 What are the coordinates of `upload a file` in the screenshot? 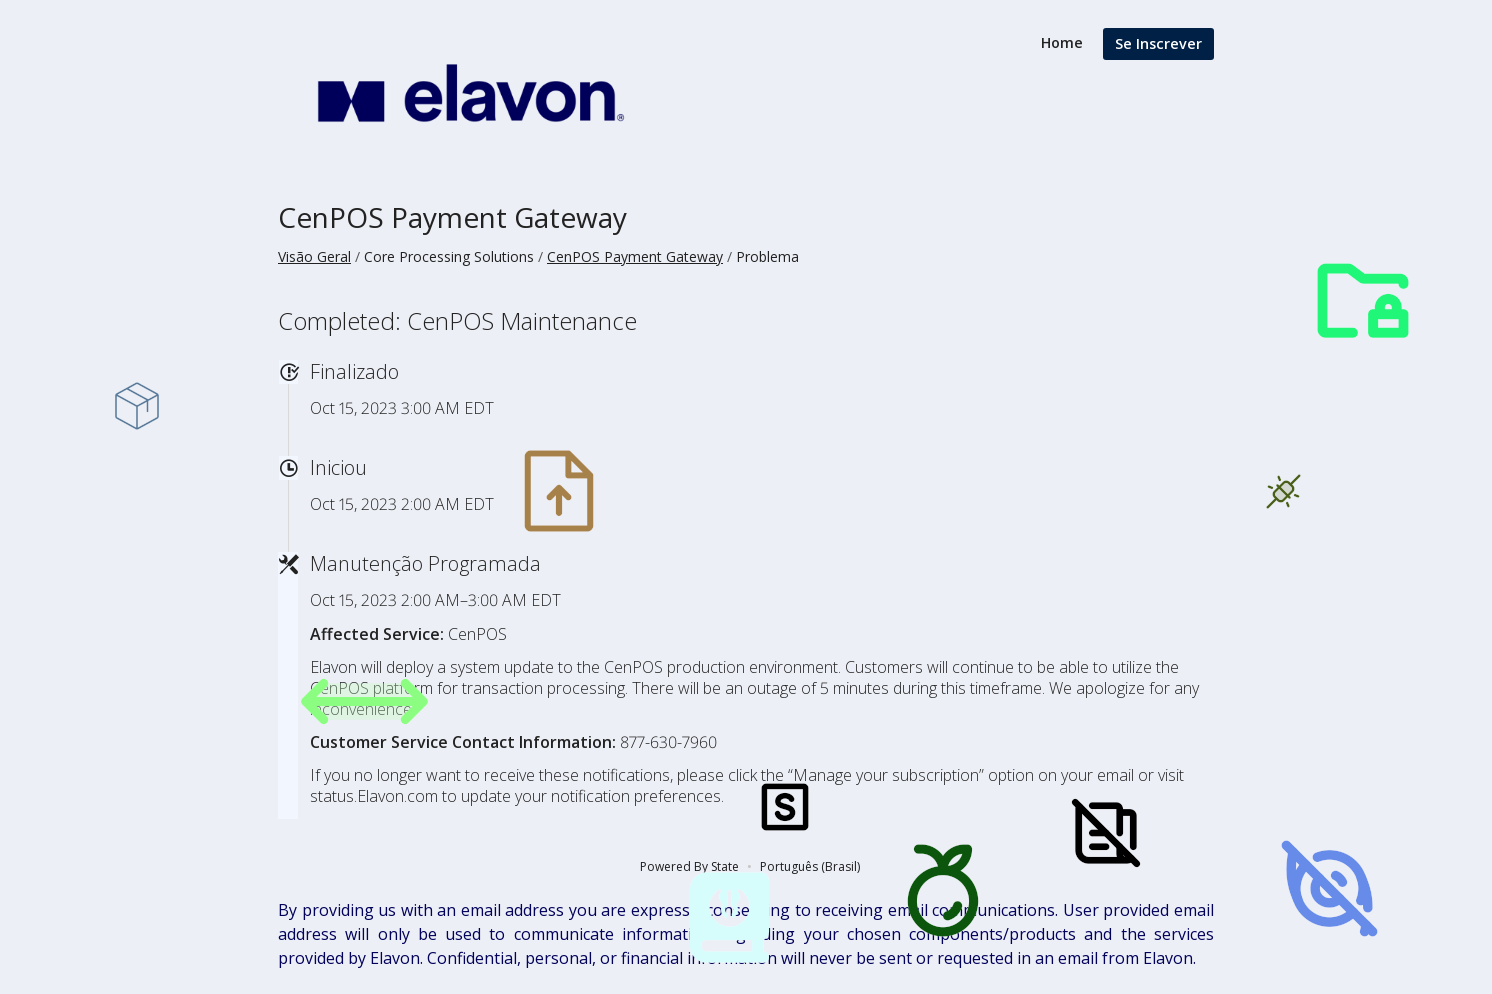 It's located at (559, 491).